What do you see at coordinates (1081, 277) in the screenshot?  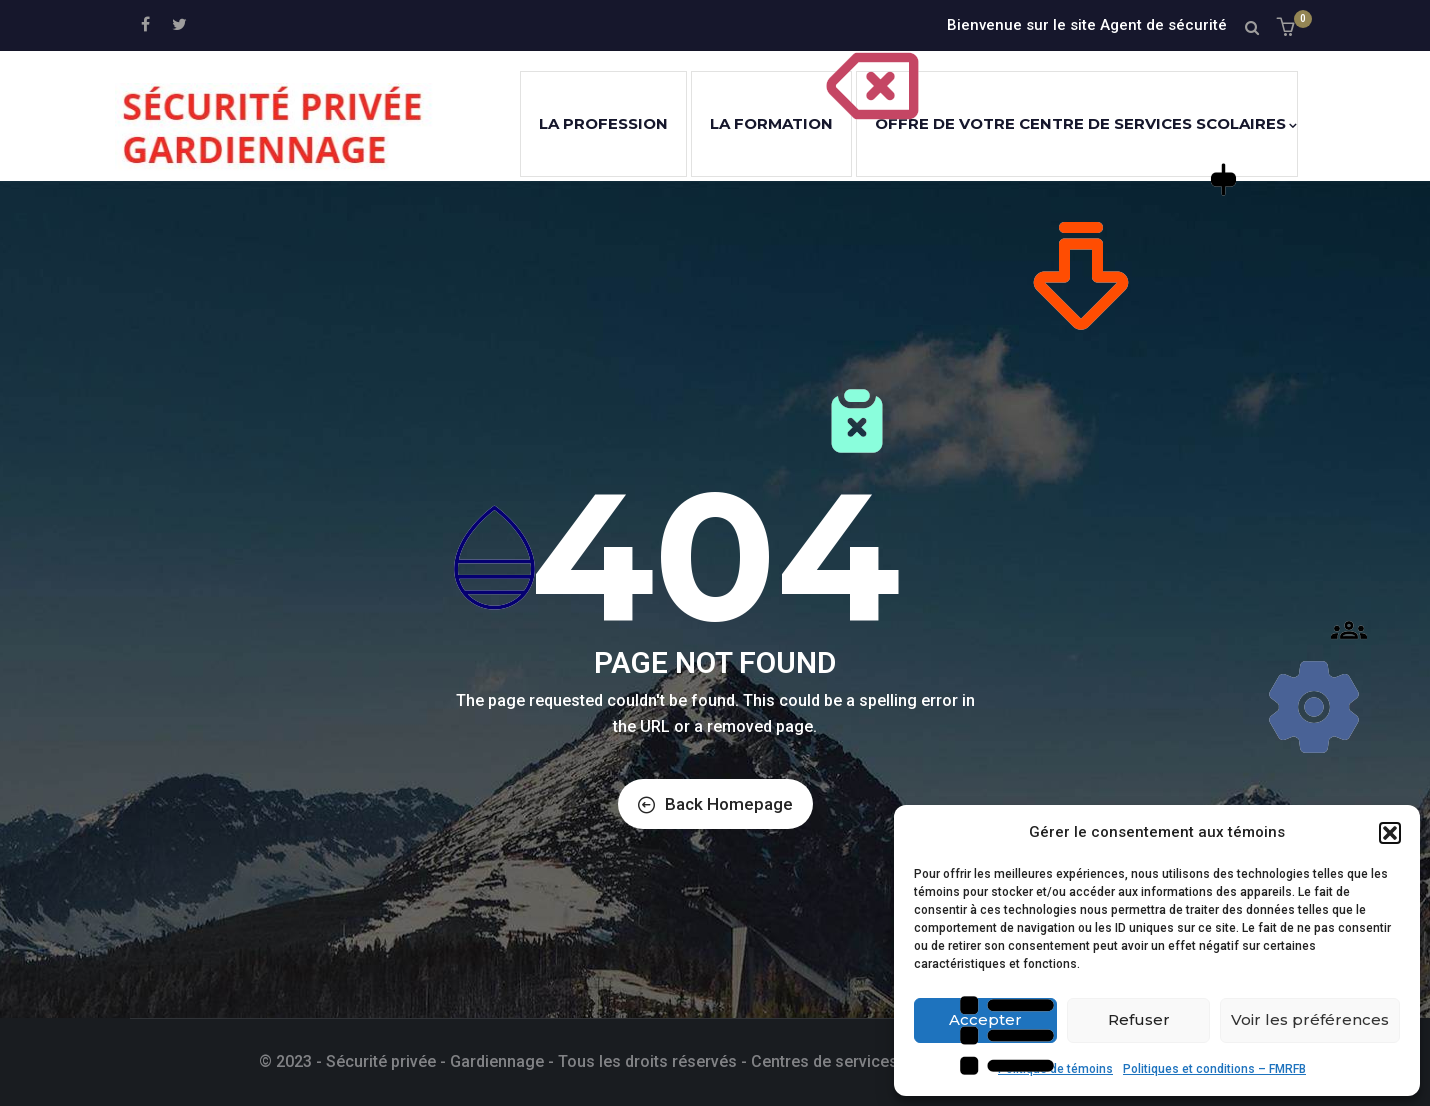 I see `download file to device` at bounding box center [1081, 277].